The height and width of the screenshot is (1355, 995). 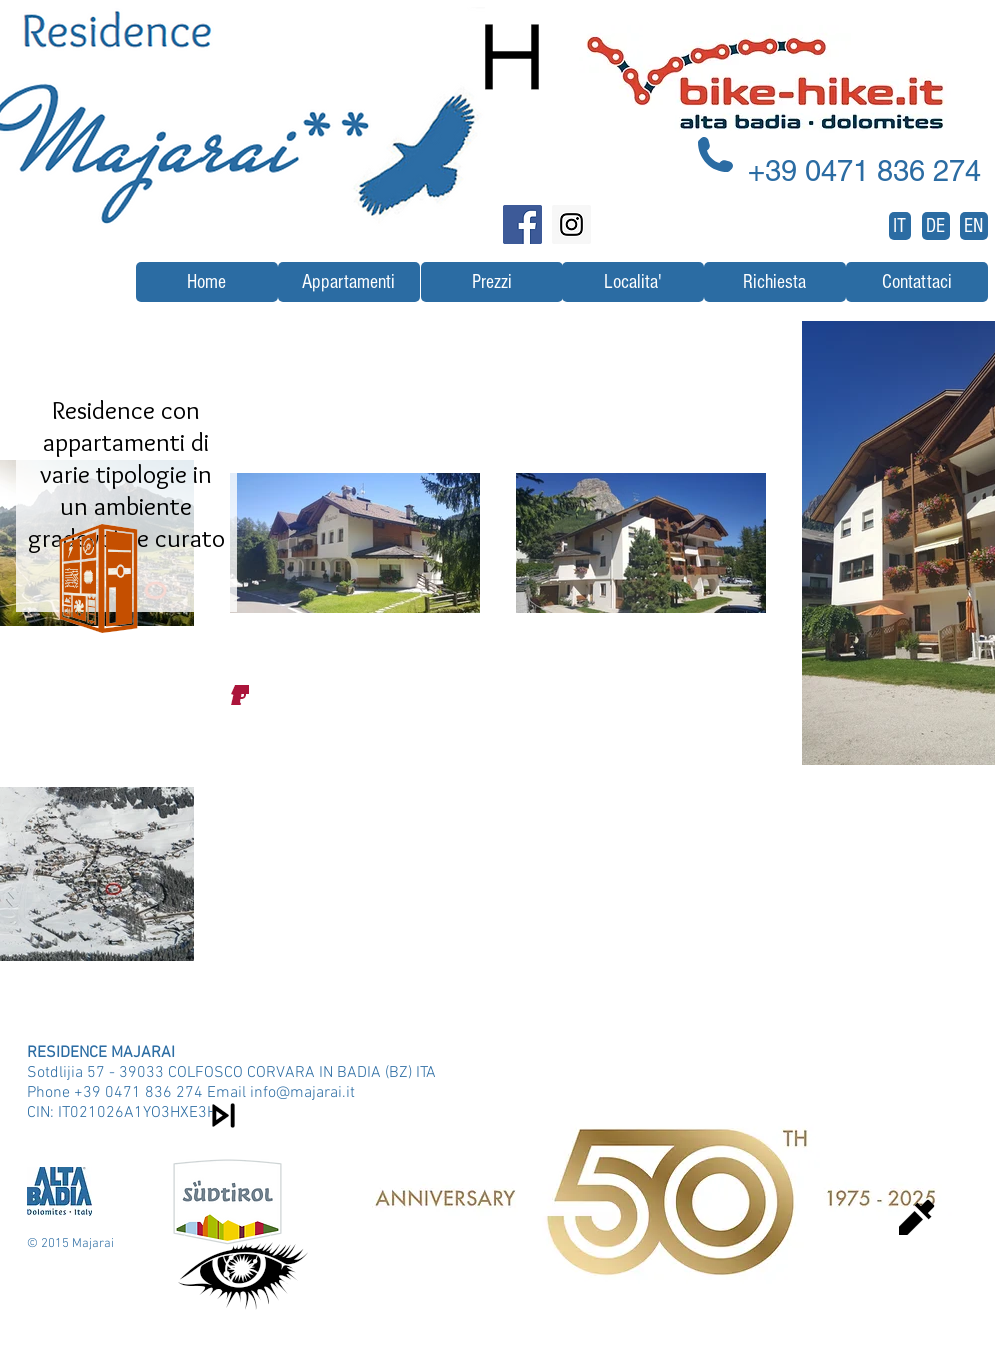 I want to click on color picker tool, so click(x=917, y=1217).